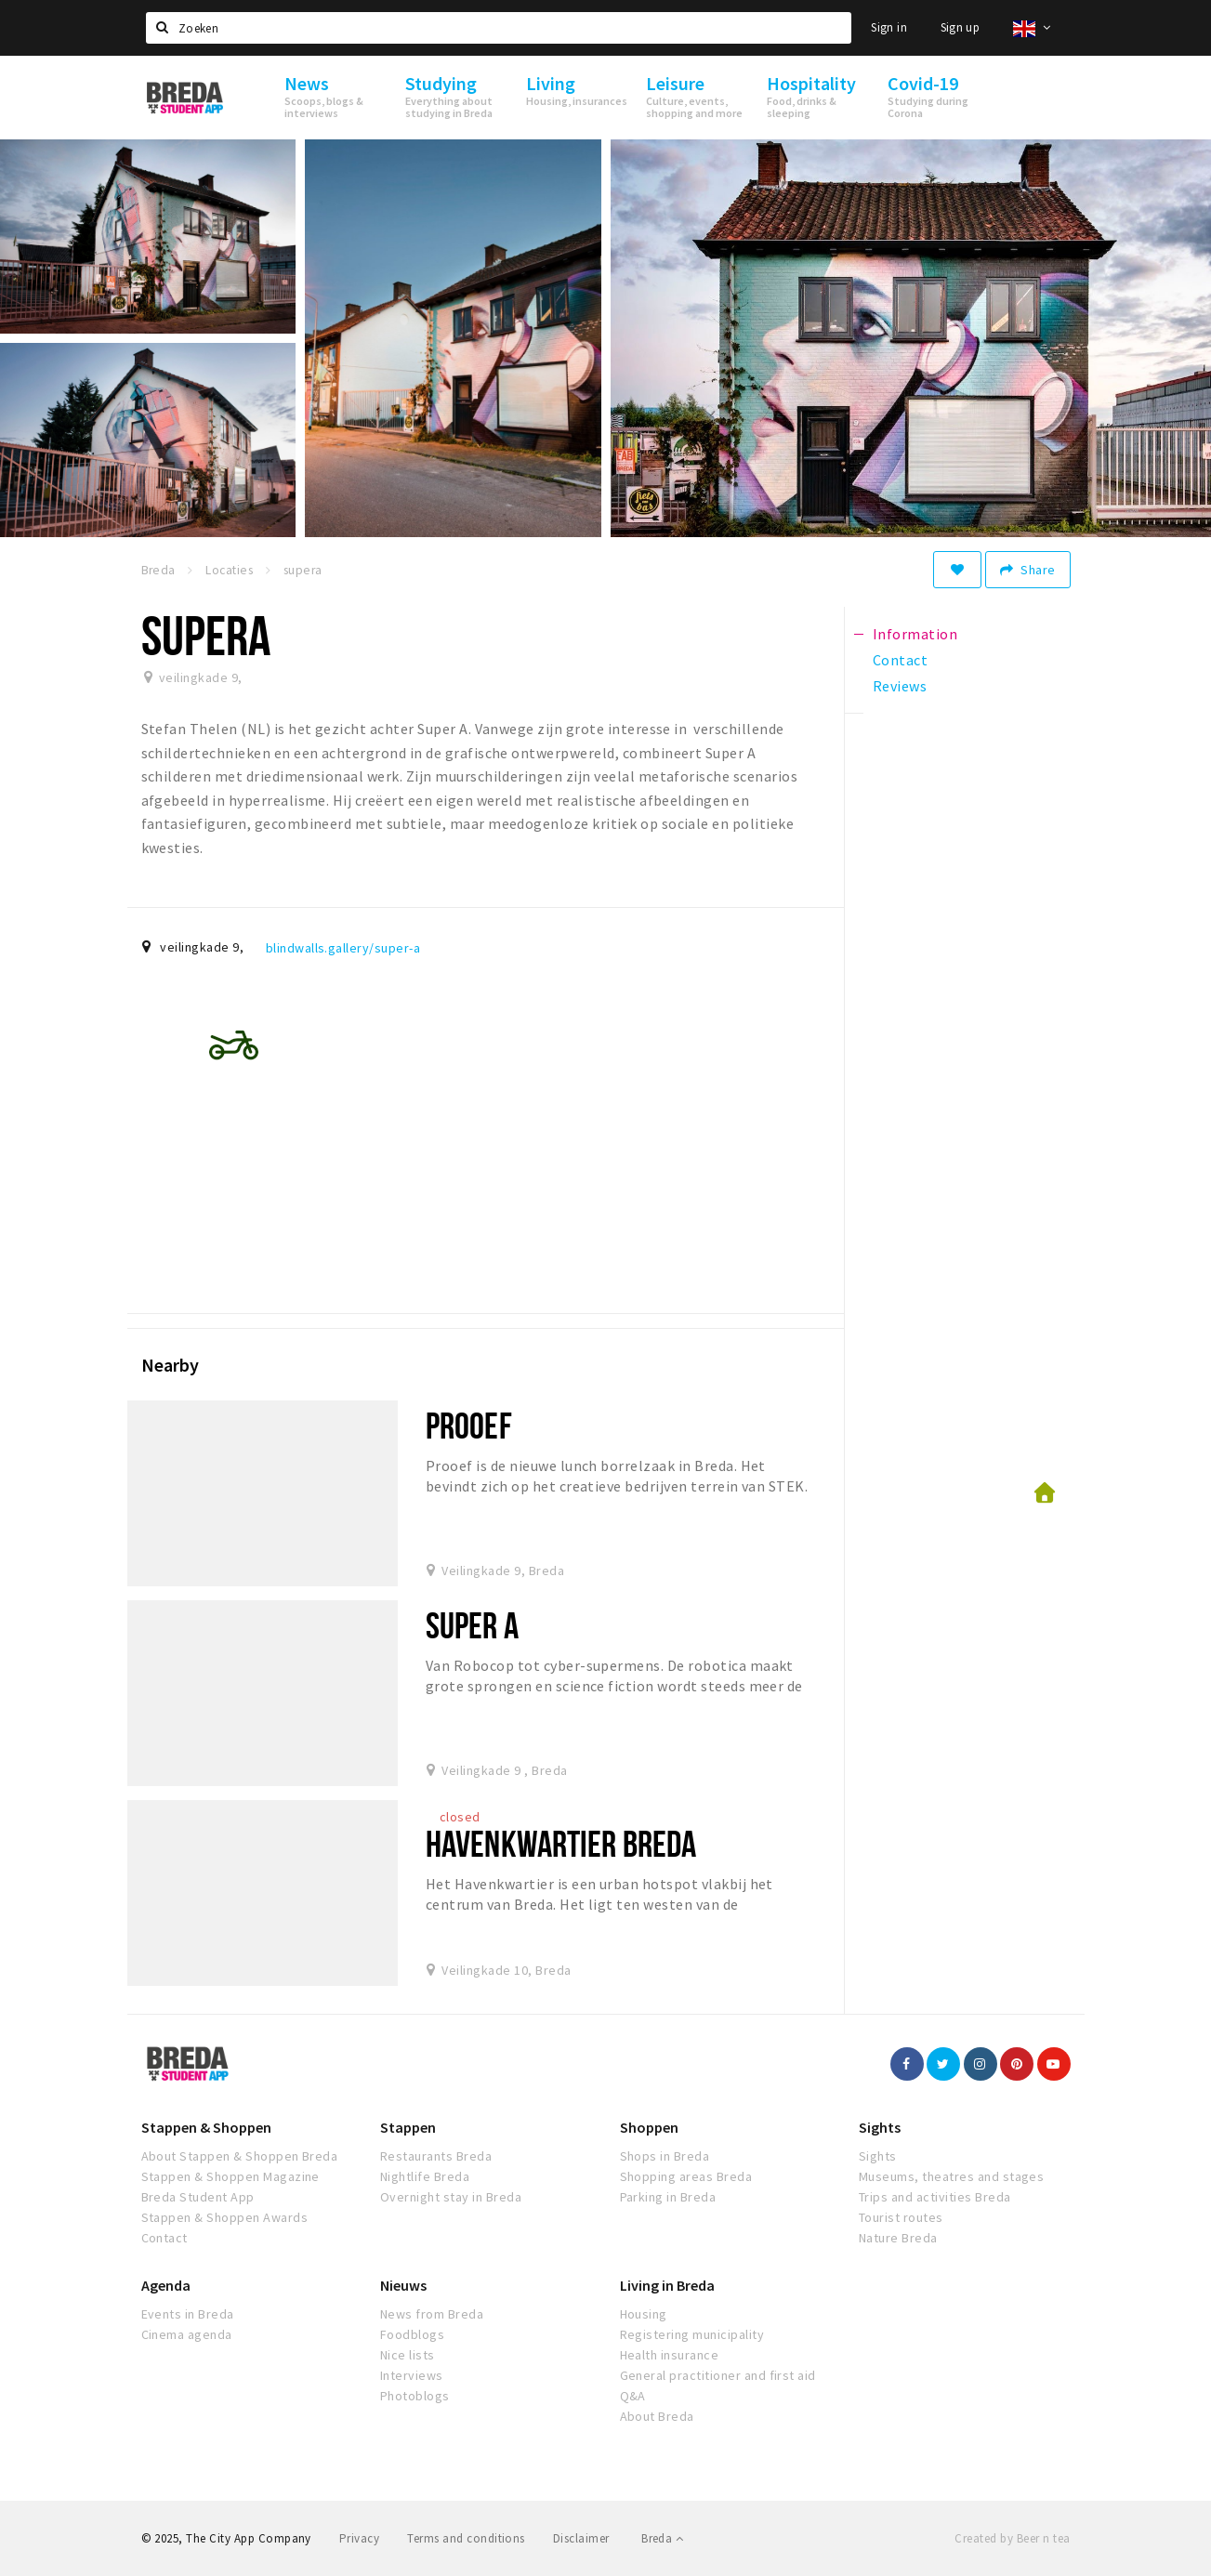 The height and width of the screenshot is (2576, 1211). Describe the element at coordinates (233, 1045) in the screenshot. I see `select motorcycle as vehicle type` at that location.